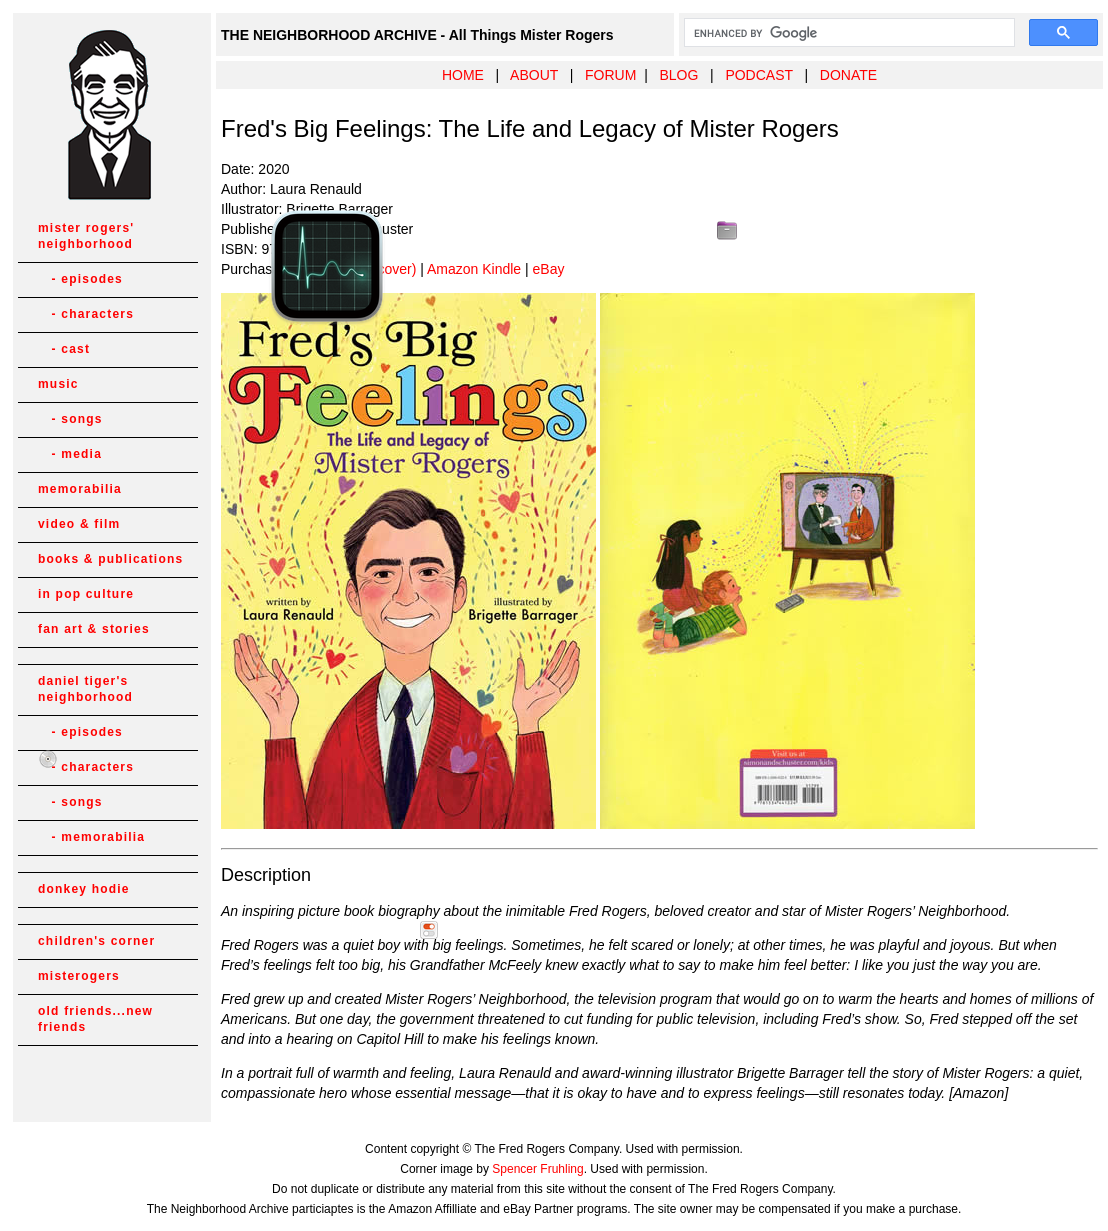 This screenshot has width=1108, height=1231. Describe the element at coordinates (48, 759) in the screenshot. I see `access CD/DVD drive contents` at that location.